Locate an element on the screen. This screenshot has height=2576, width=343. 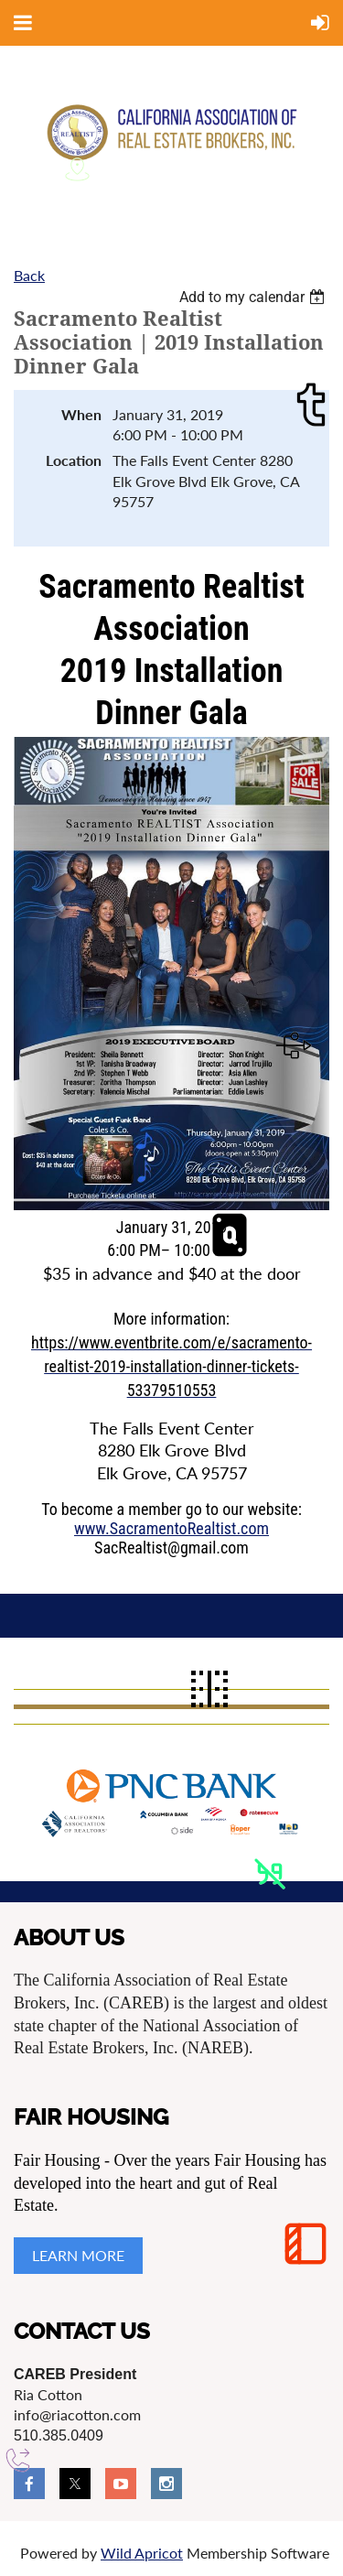
connect a USB device is located at coordinates (294, 1045).